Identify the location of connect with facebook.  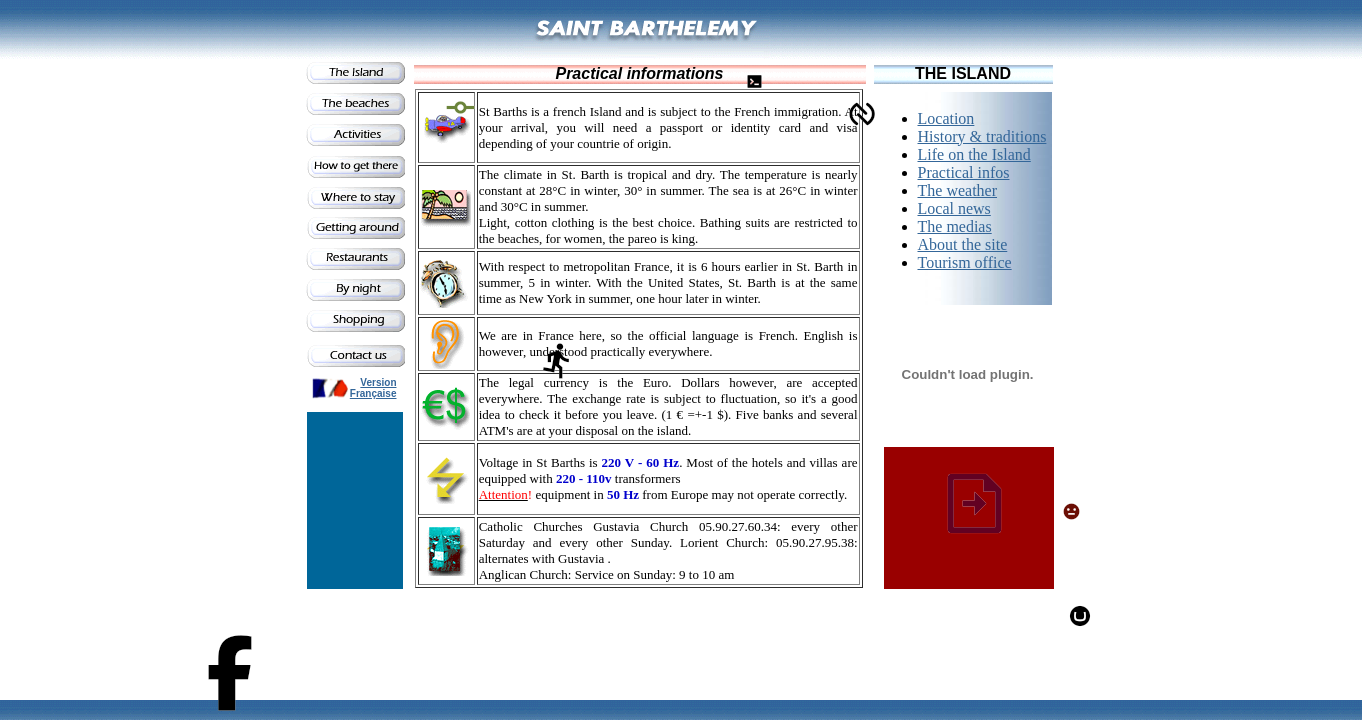
(230, 673).